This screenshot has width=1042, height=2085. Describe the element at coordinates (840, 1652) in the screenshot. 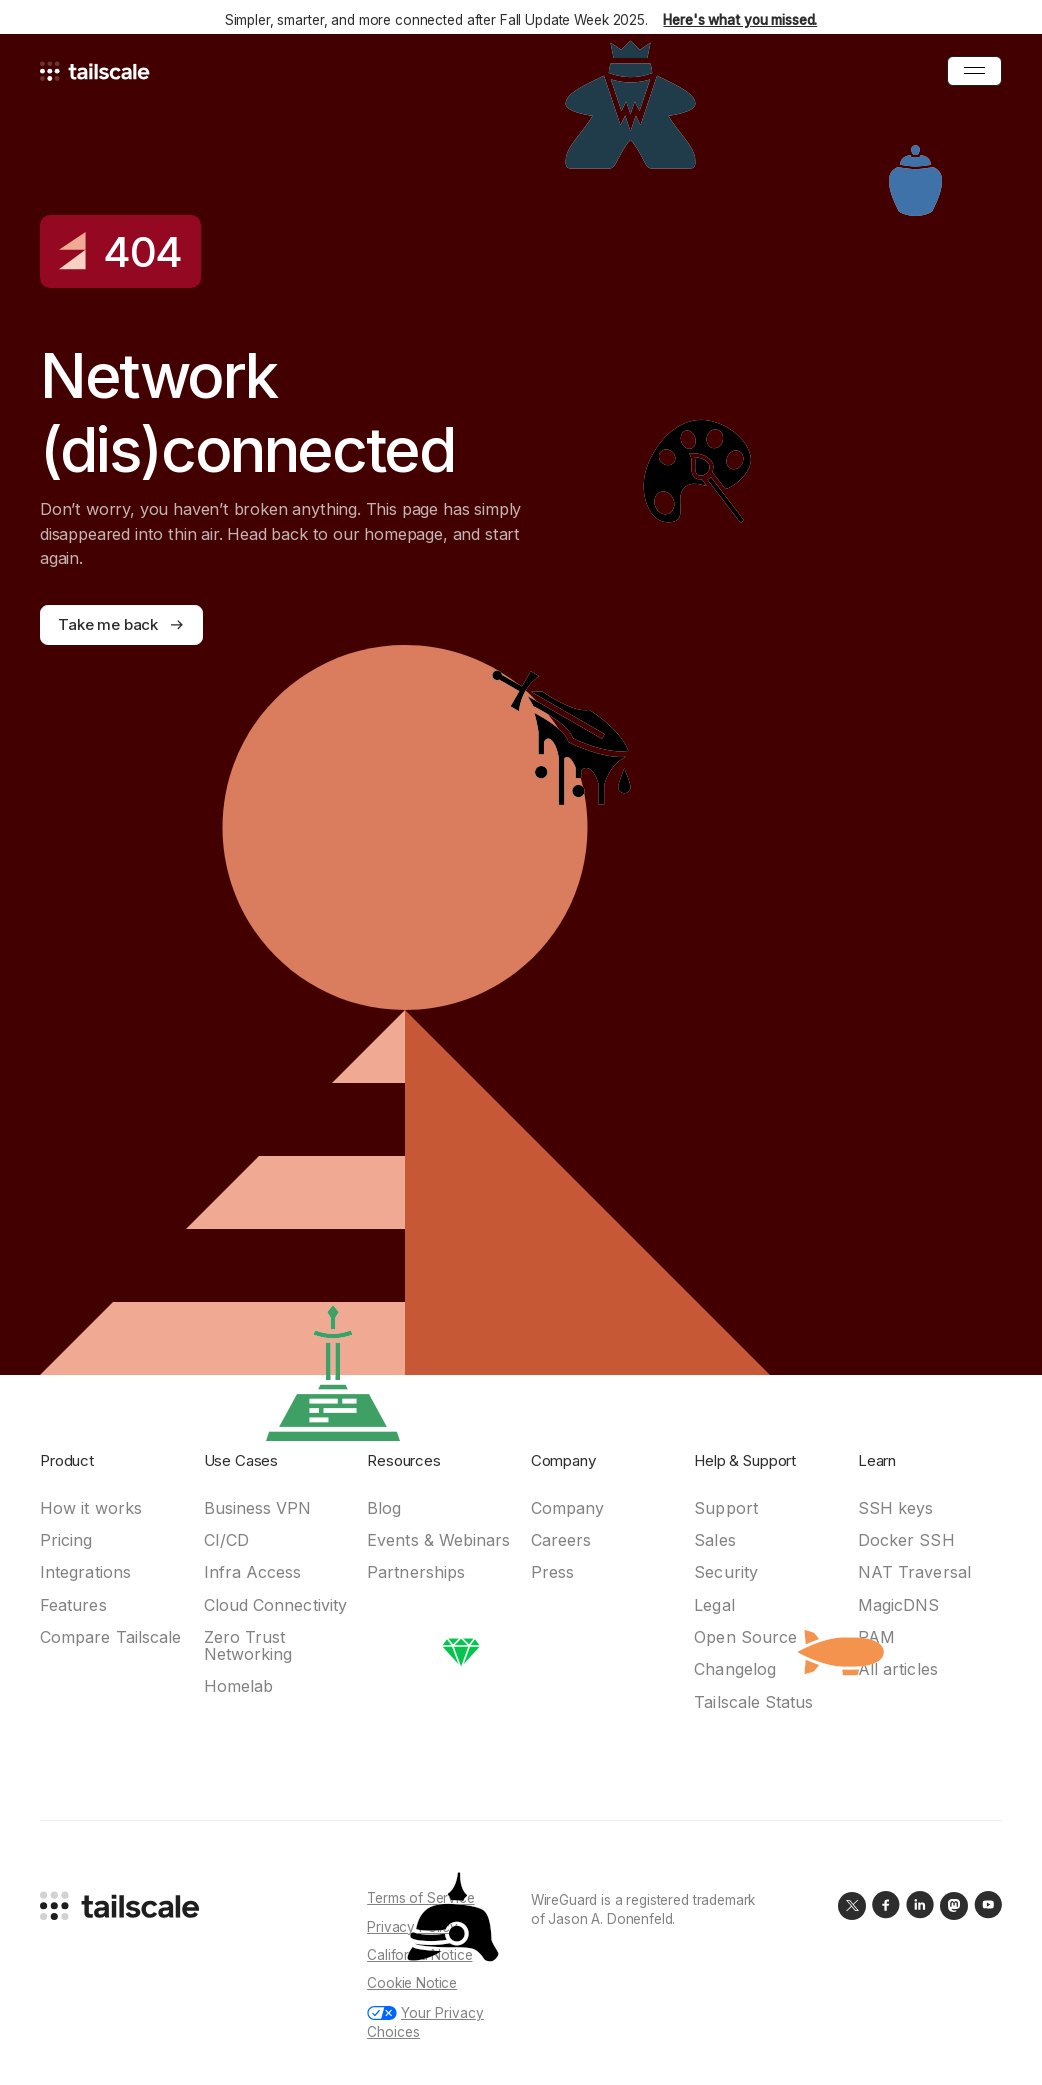

I see `indicates airship or zeppelin-related content` at that location.